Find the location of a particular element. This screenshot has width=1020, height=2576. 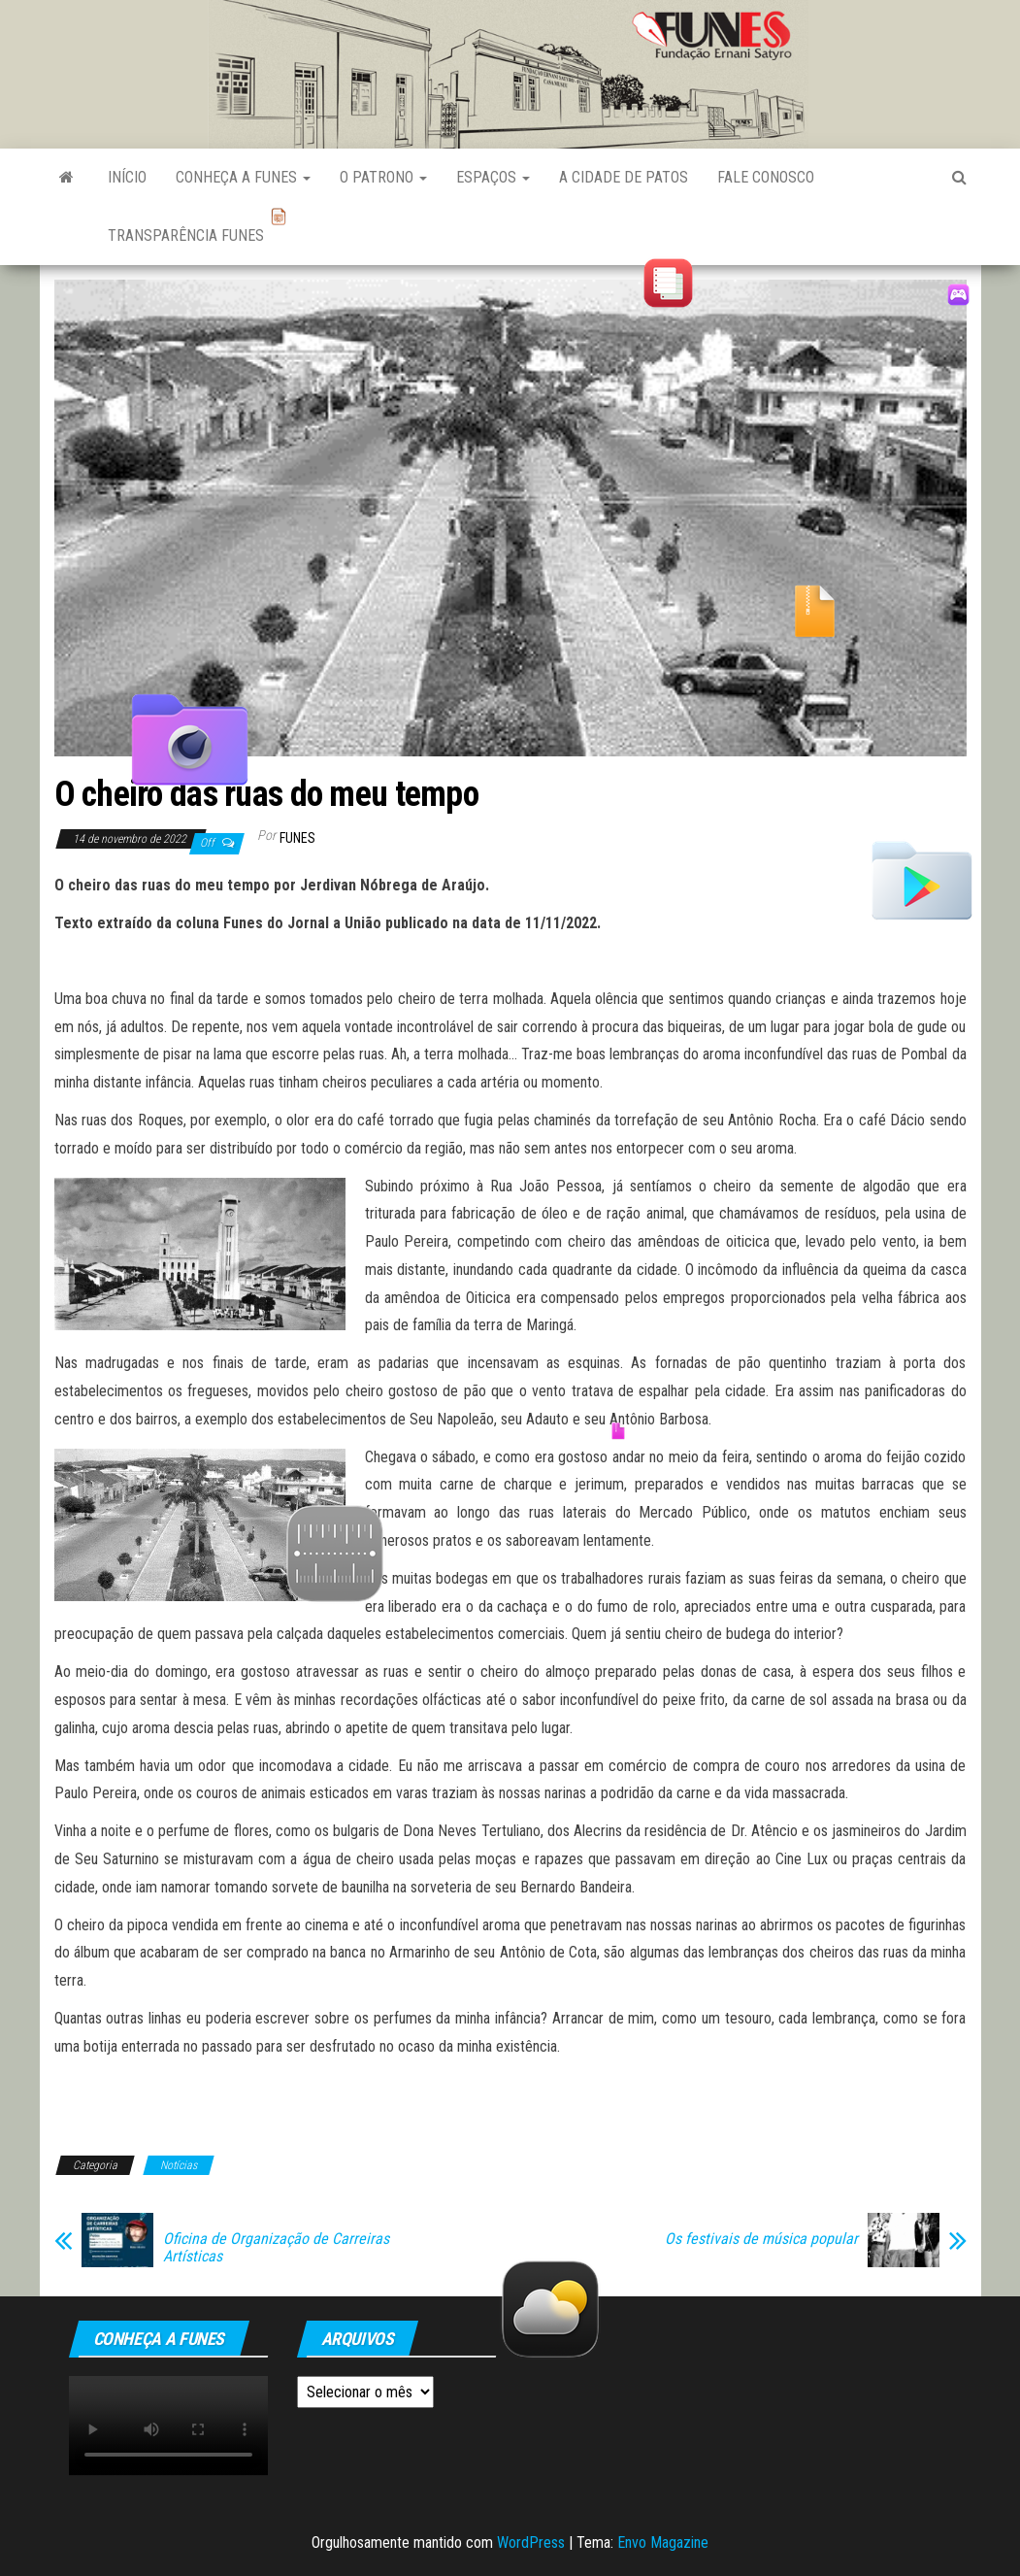

open a compressed RAR archive file is located at coordinates (618, 1431).